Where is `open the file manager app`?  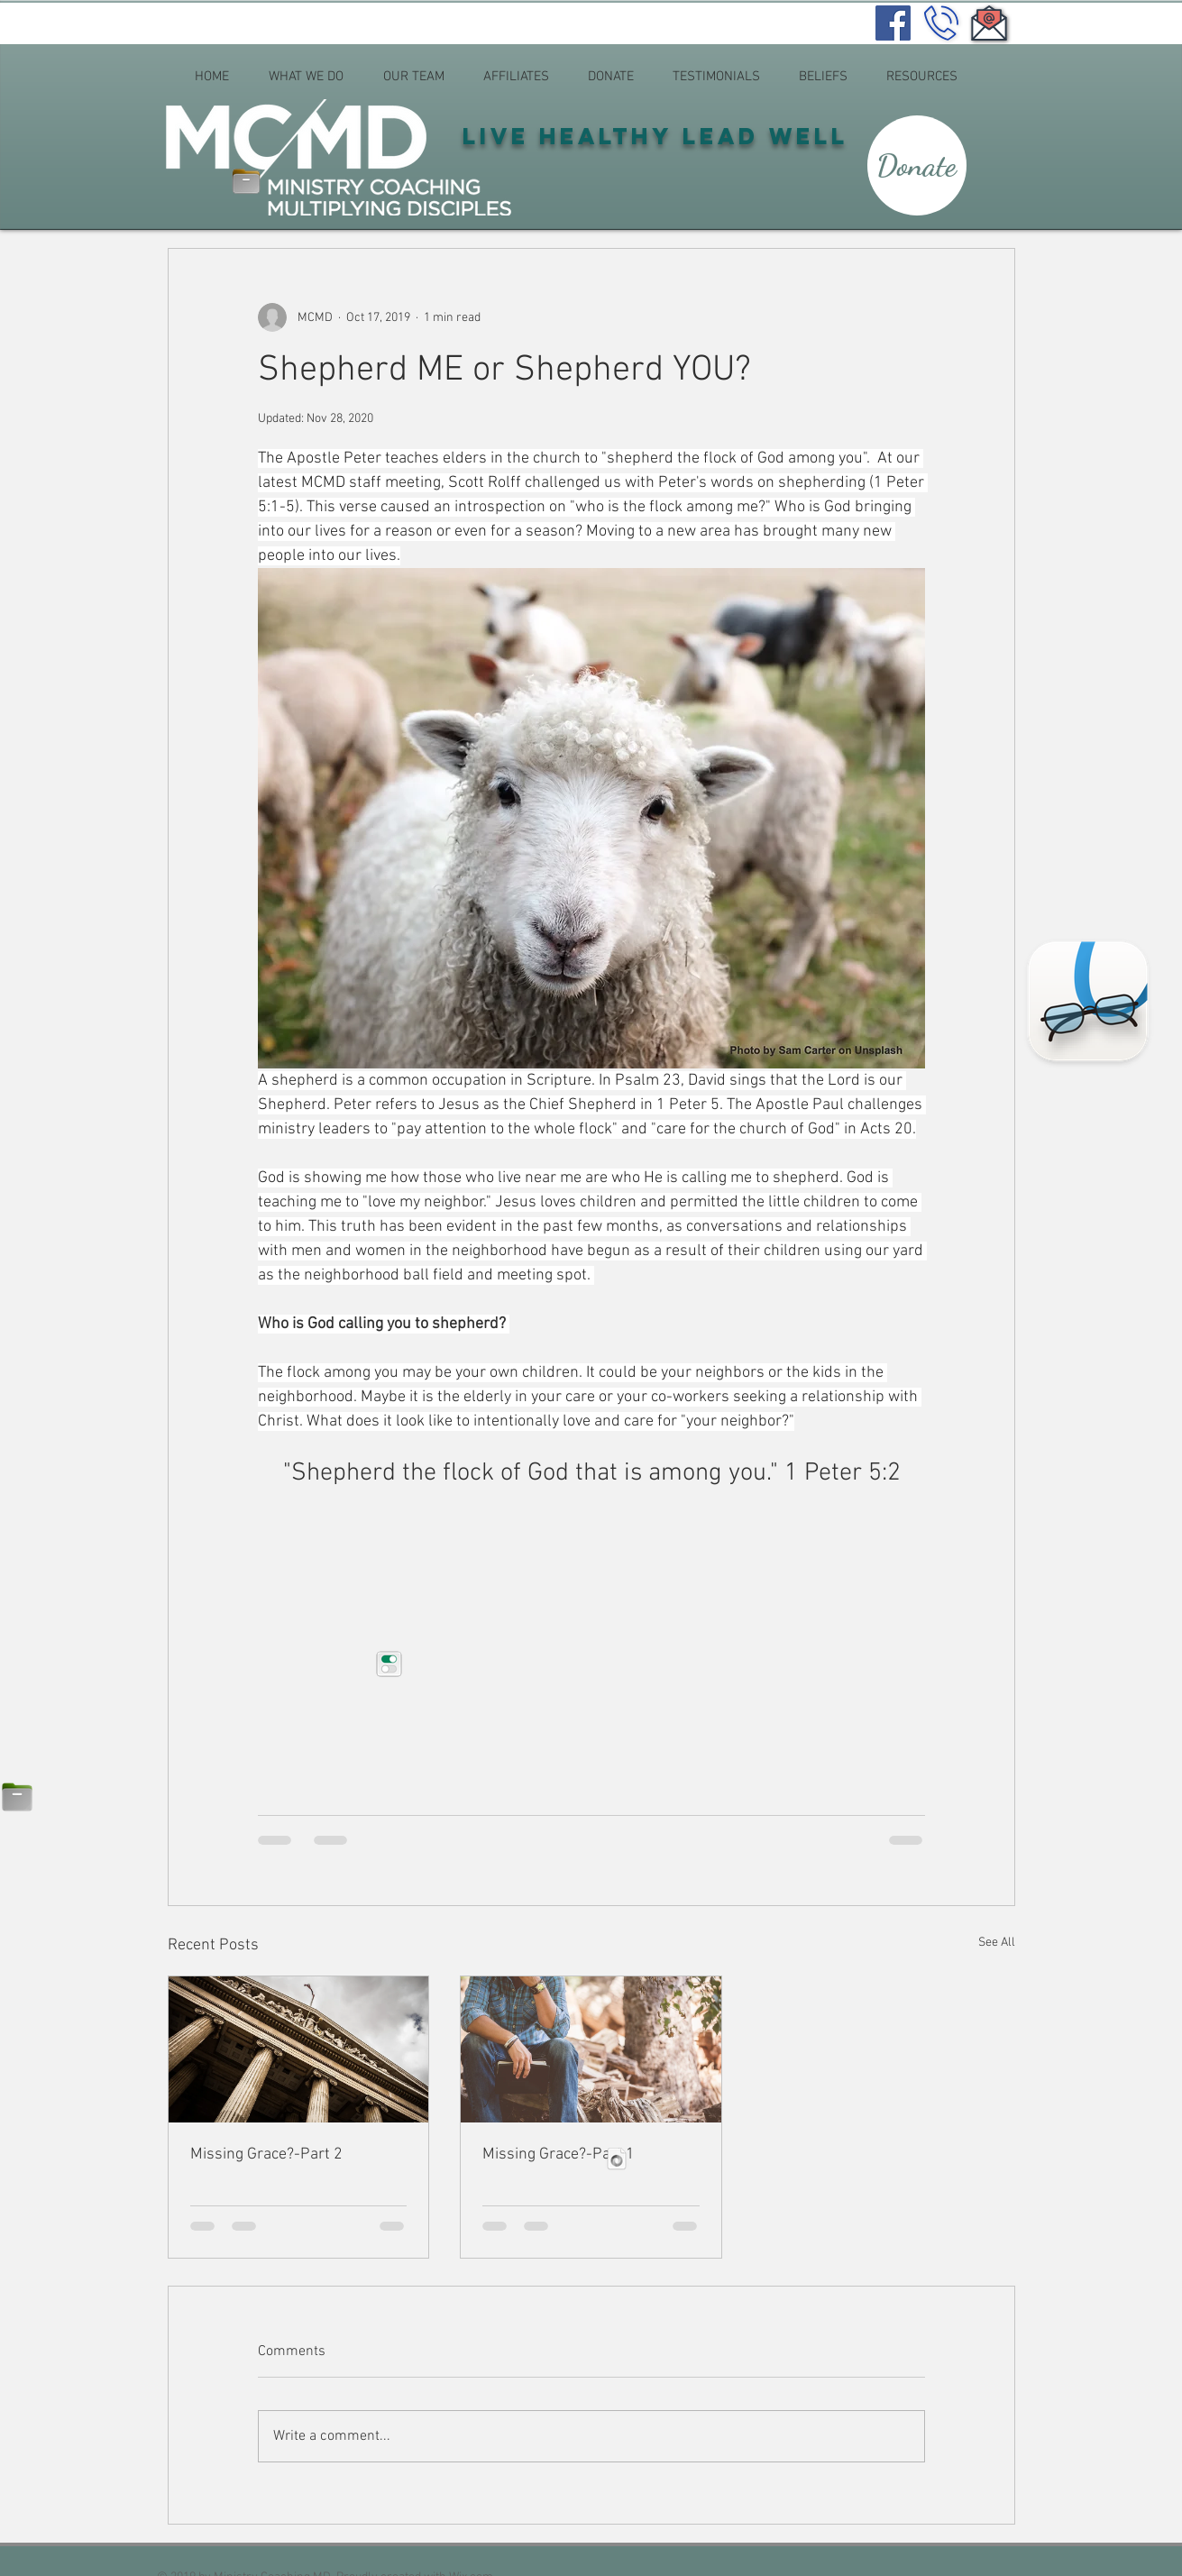 open the file manager app is located at coordinates (17, 1797).